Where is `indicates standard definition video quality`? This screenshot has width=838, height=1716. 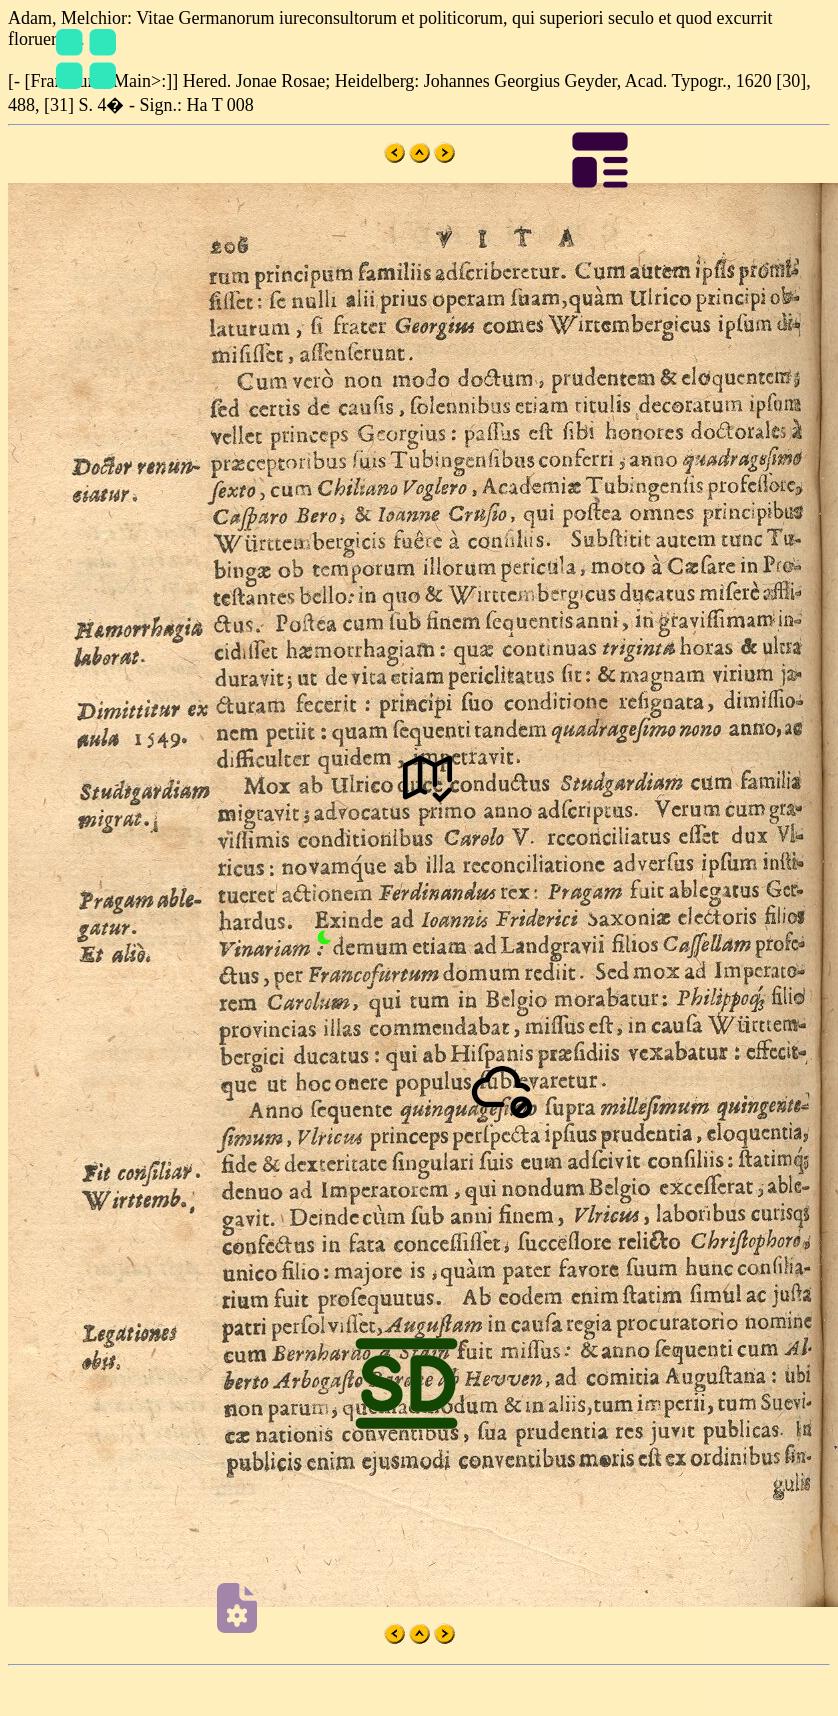
indicates standard definition video quality is located at coordinates (406, 1383).